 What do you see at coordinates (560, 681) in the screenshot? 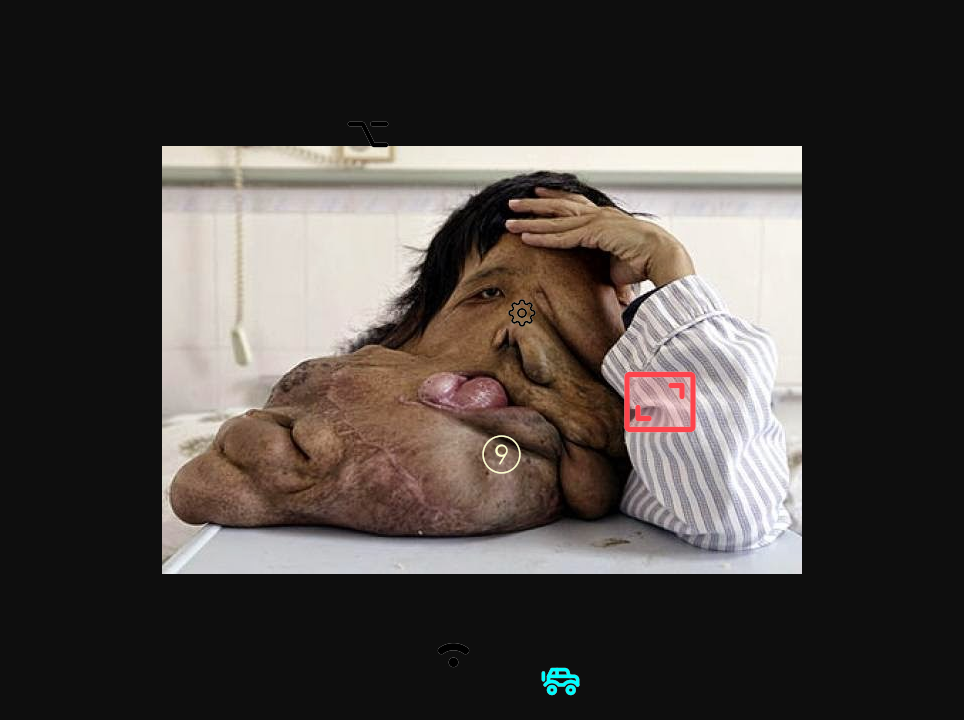
I see `select SUV as vehicle type` at bounding box center [560, 681].